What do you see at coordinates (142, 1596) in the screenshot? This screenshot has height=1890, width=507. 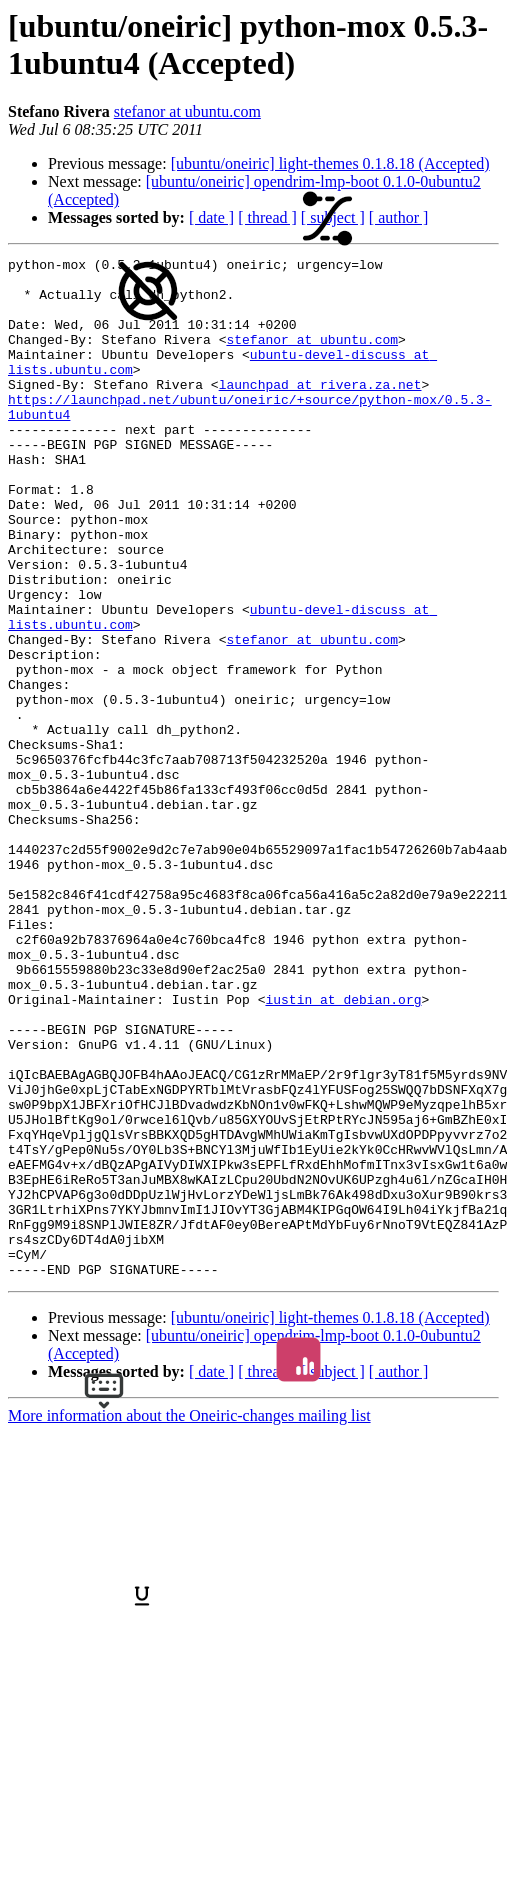 I see `apply underline formatting to selected text` at bounding box center [142, 1596].